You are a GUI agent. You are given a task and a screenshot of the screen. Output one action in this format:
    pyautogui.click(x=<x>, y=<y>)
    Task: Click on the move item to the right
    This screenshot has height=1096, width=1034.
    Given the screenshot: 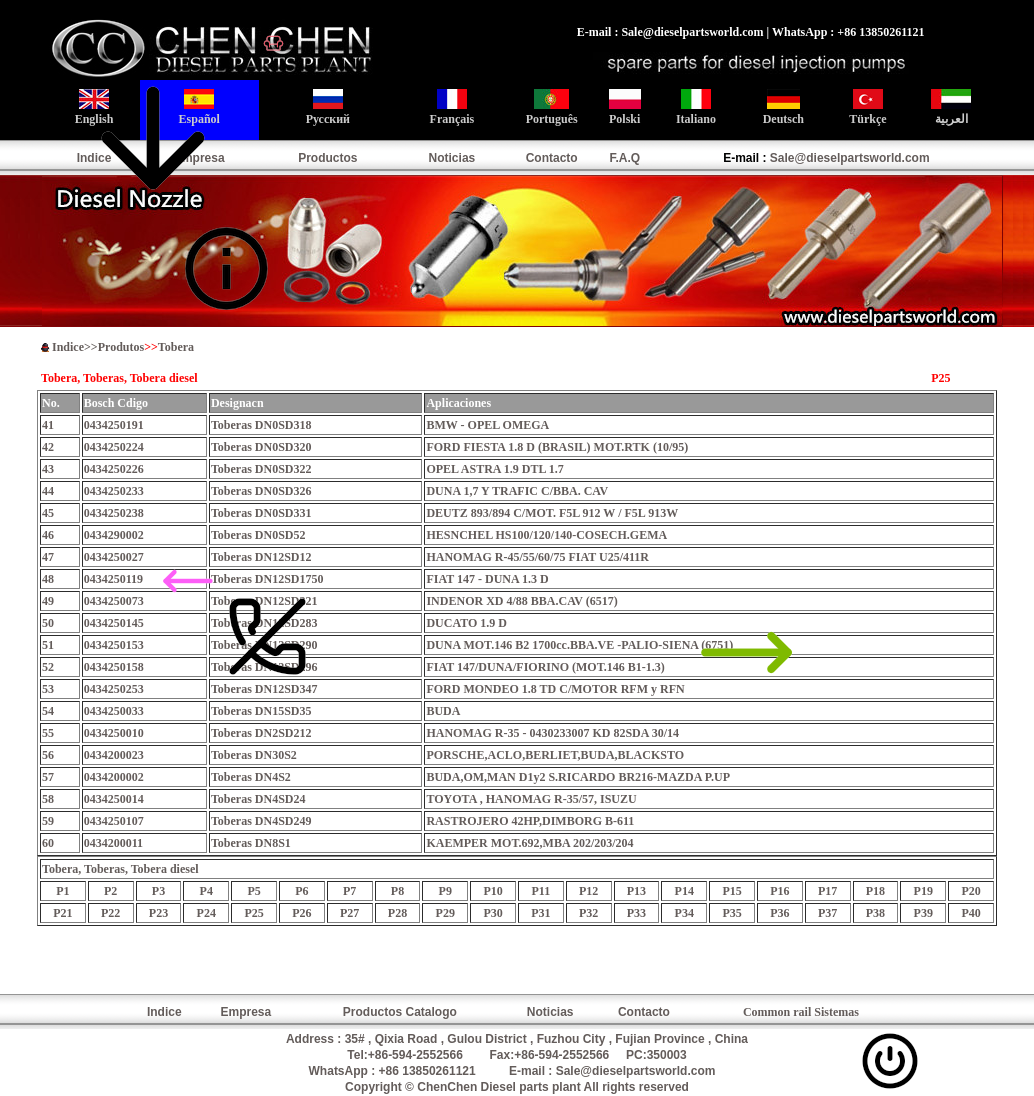 What is the action you would take?
    pyautogui.click(x=746, y=652)
    